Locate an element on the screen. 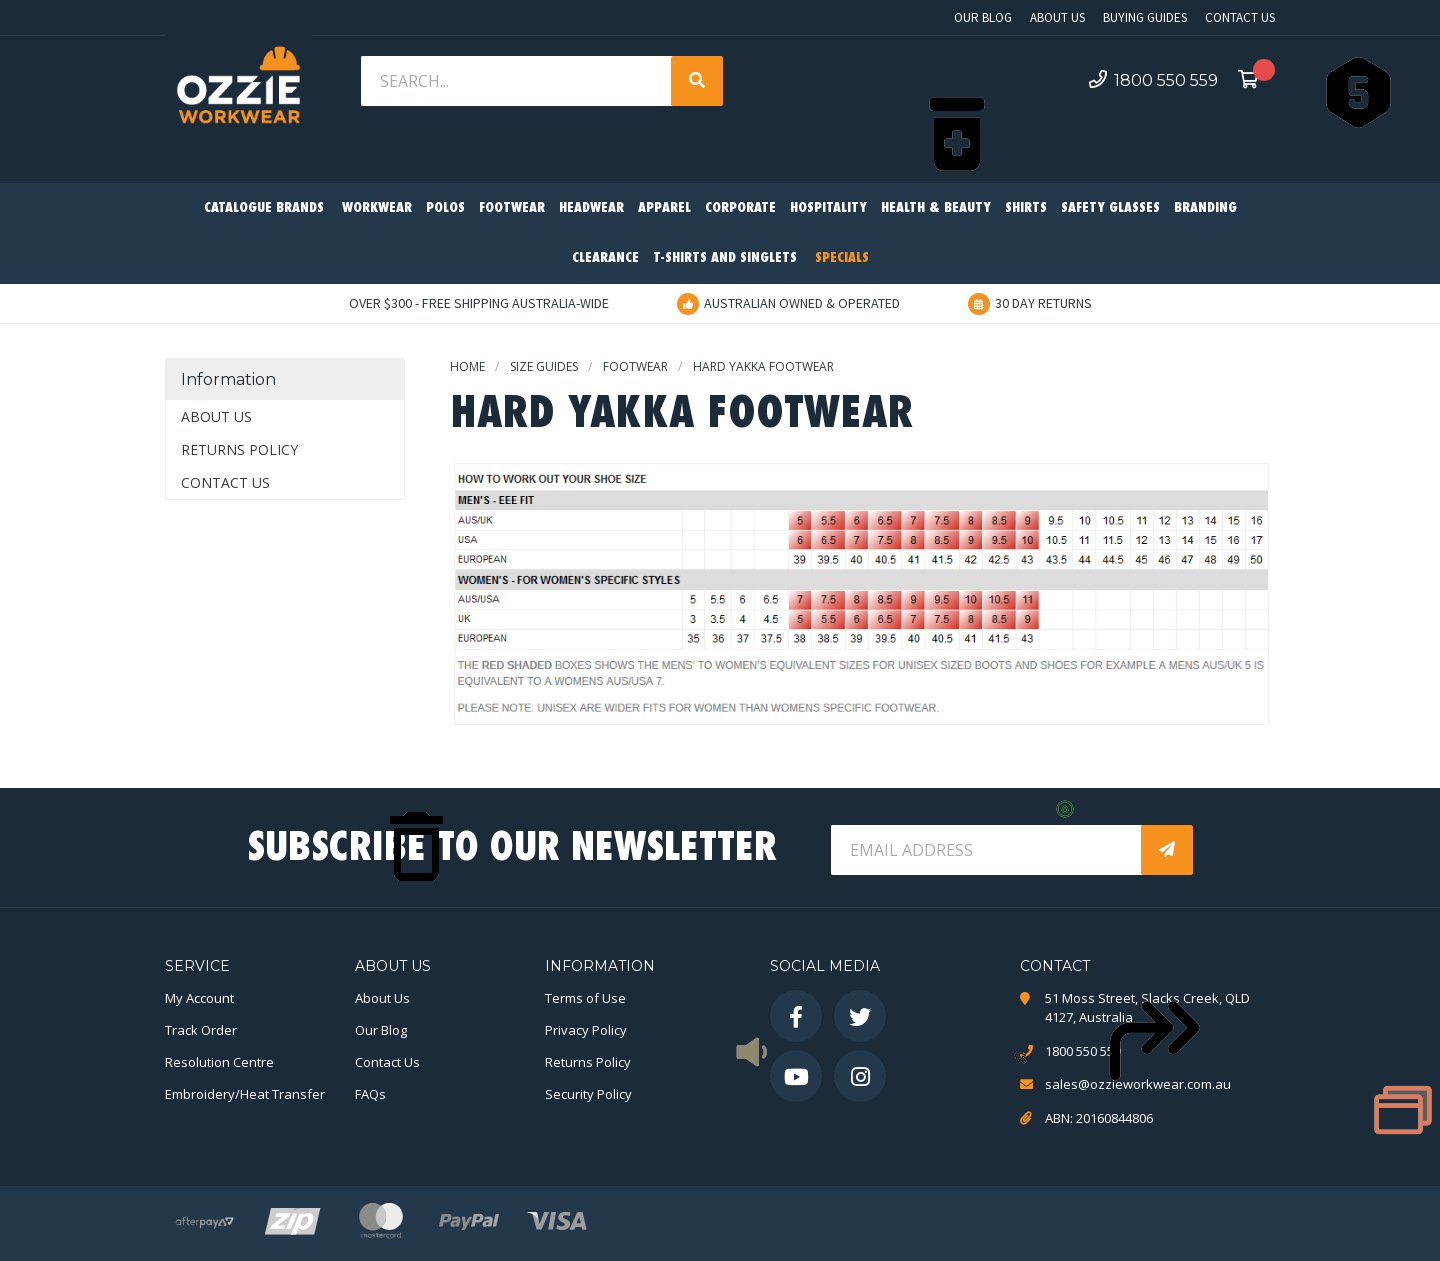 This screenshot has height=1261, width=1440. open browser tabs or windows is located at coordinates (1403, 1110).